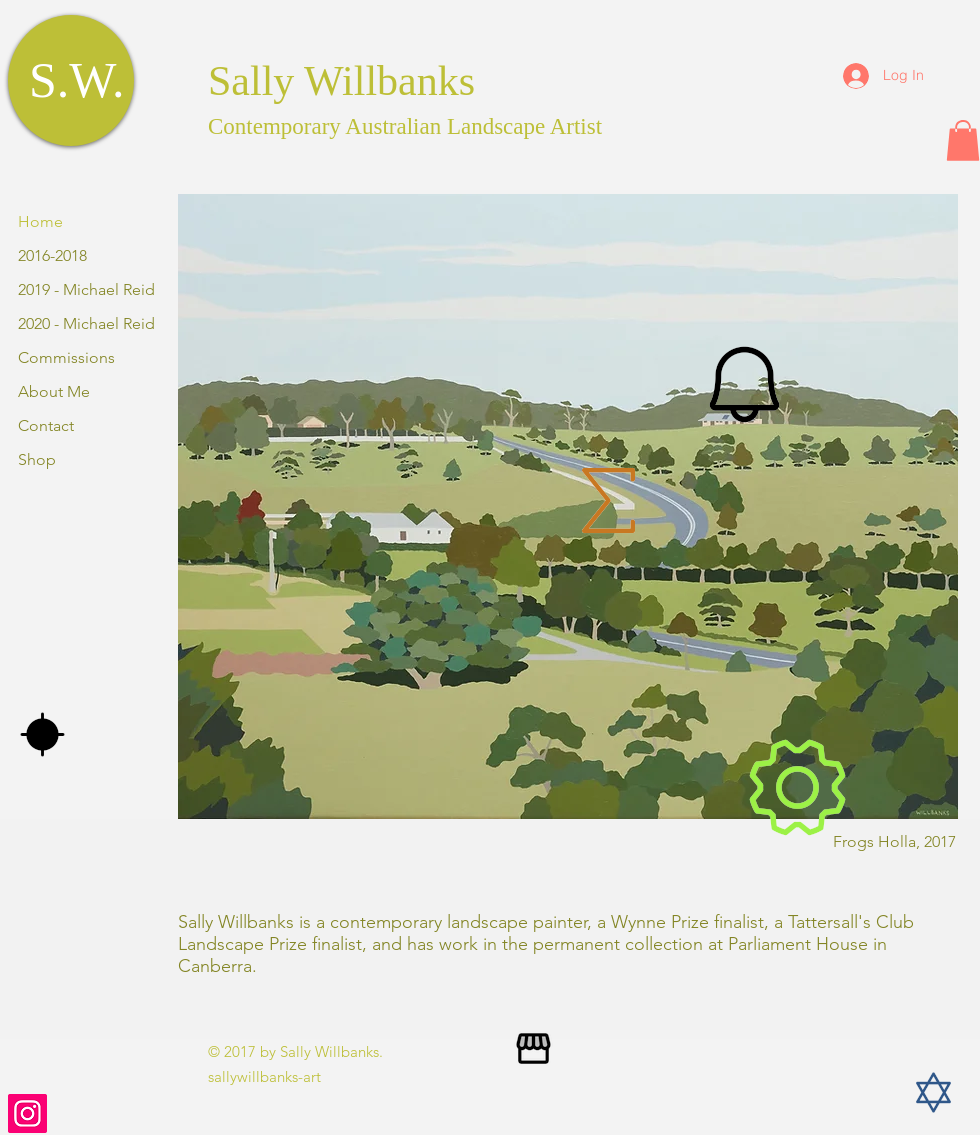 The image size is (980, 1135). What do you see at coordinates (797, 787) in the screenshot?
I see `access settings` at bounding box center [797, 787].